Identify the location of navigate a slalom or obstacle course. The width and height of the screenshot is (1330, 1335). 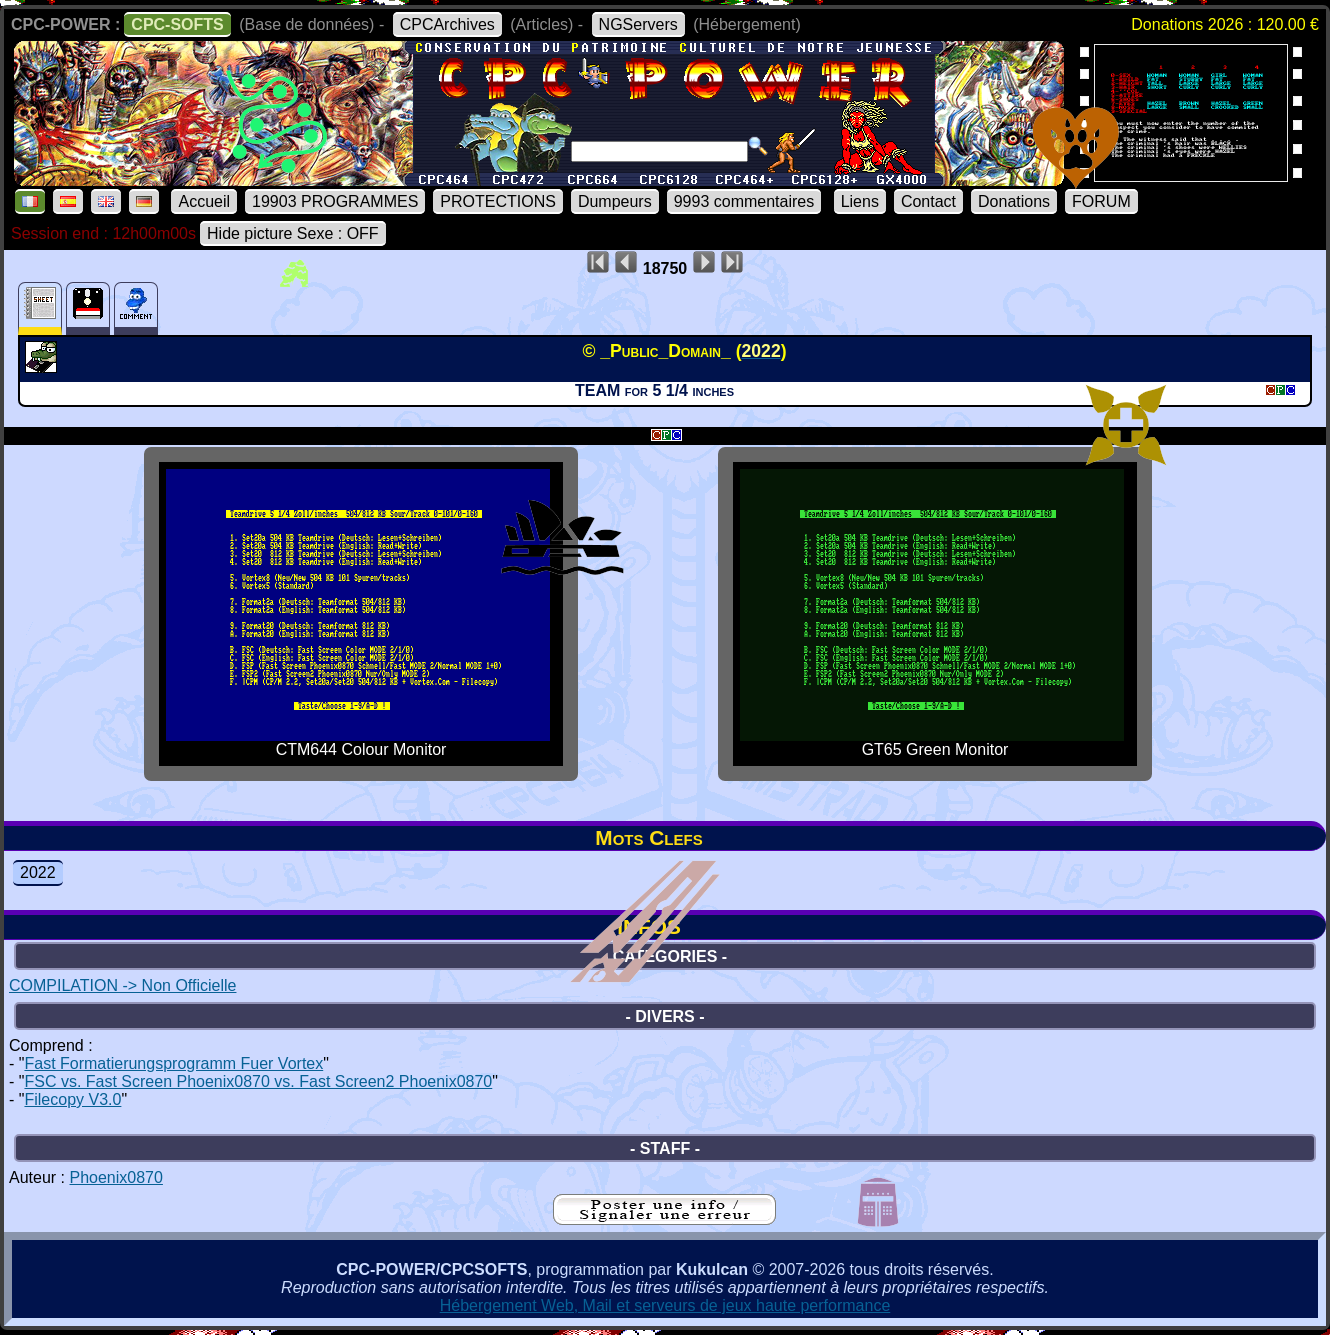
(276, 121).